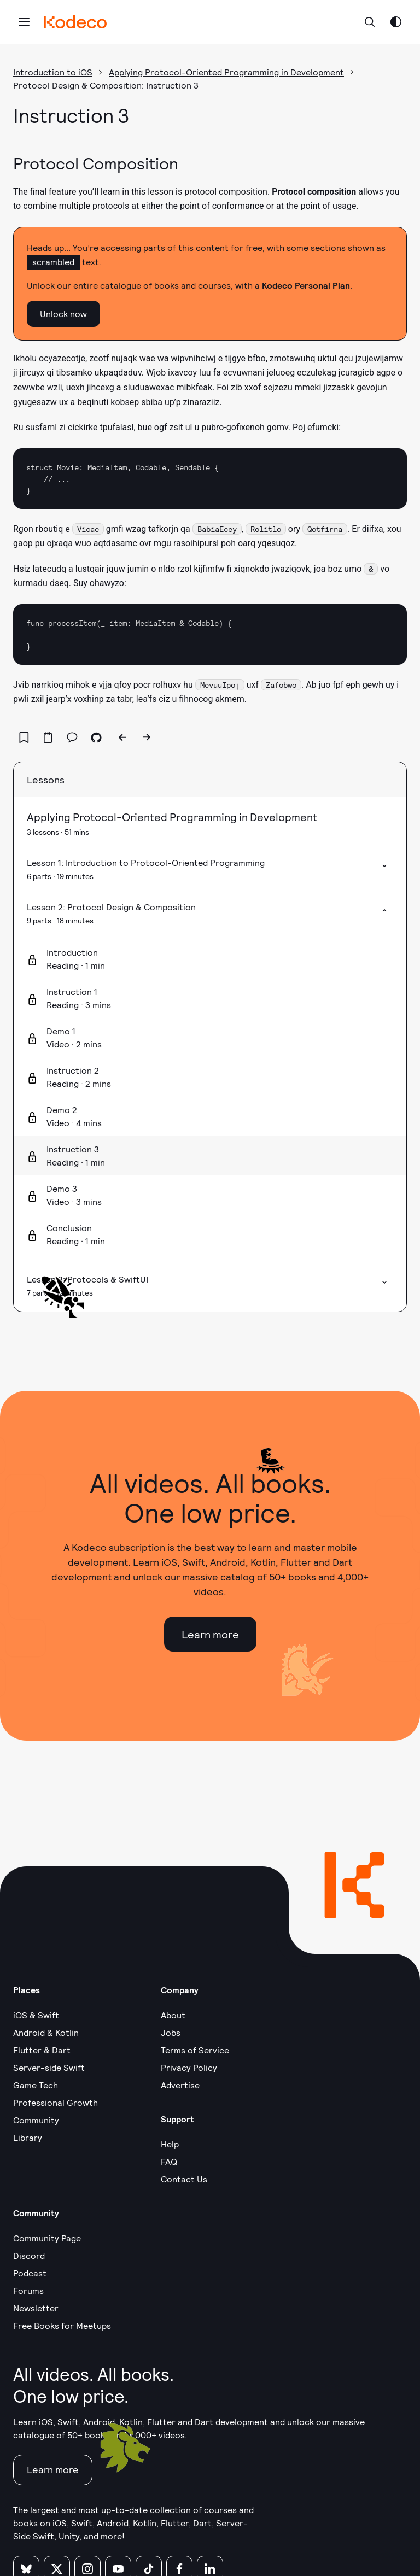 The image size is (420, 2576). Describe the element at coordinates (62, 1297) in the screenshot. I see `indicates earwig pest type in an insect identification app` at that location.